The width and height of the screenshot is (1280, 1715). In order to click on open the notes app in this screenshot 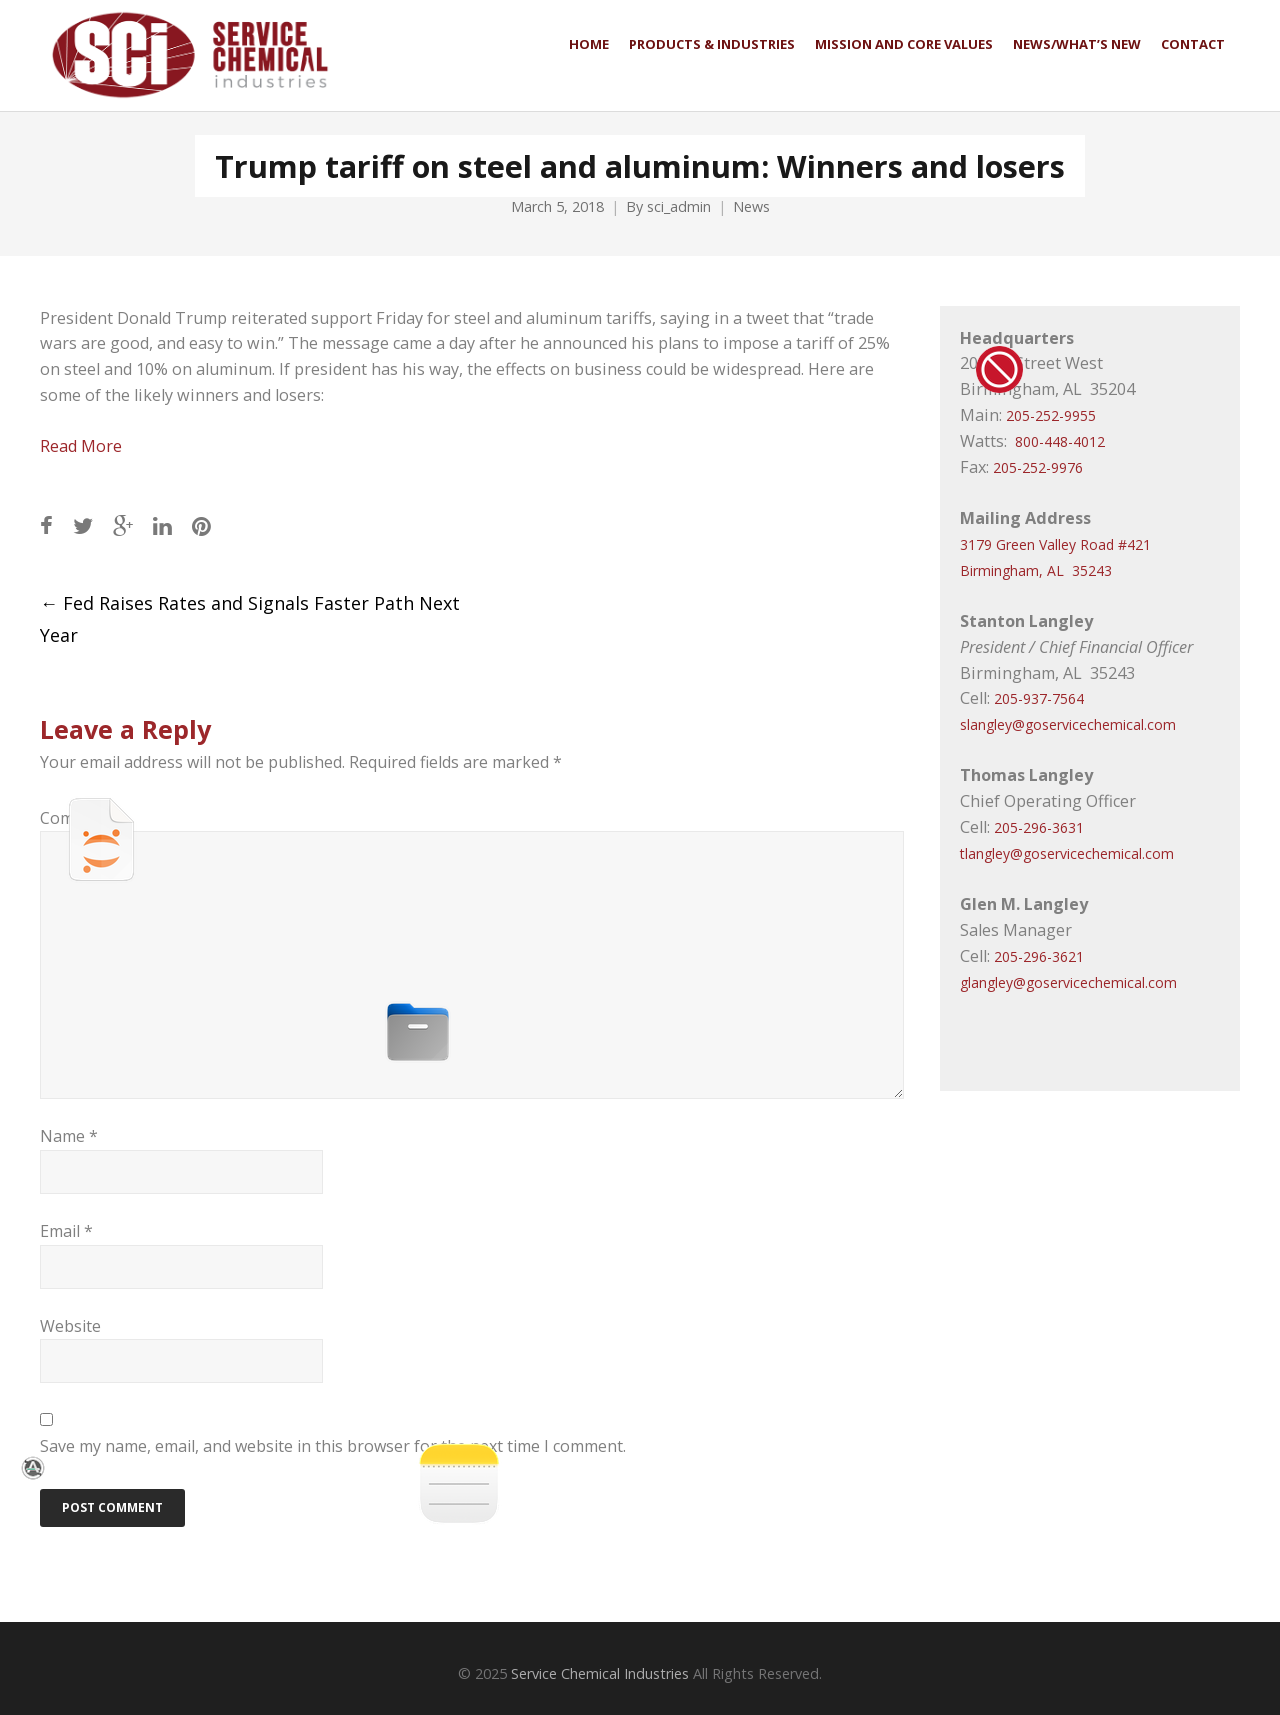, I will do `click(459, 1484)`.